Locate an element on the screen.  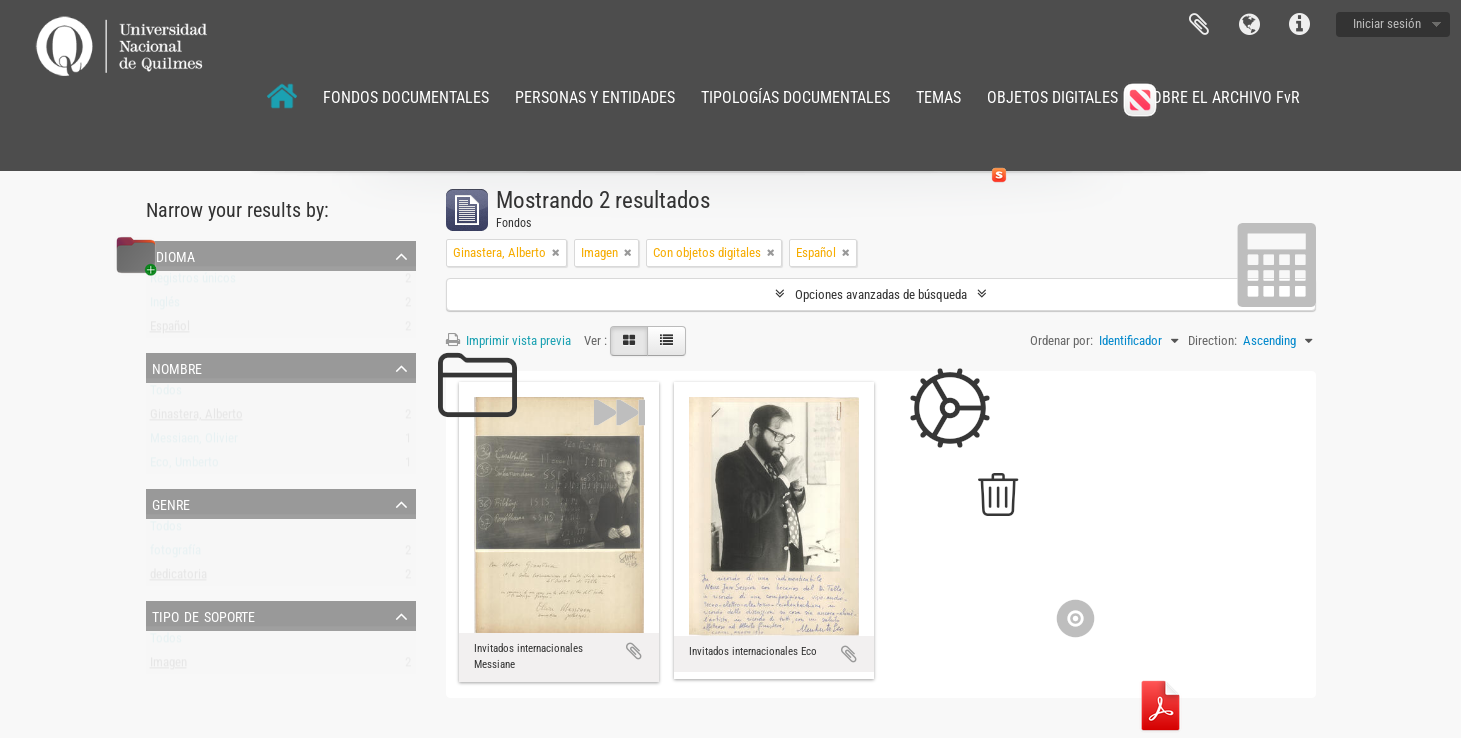
open sogou pinyin input method is located at coordinates (999, 175).